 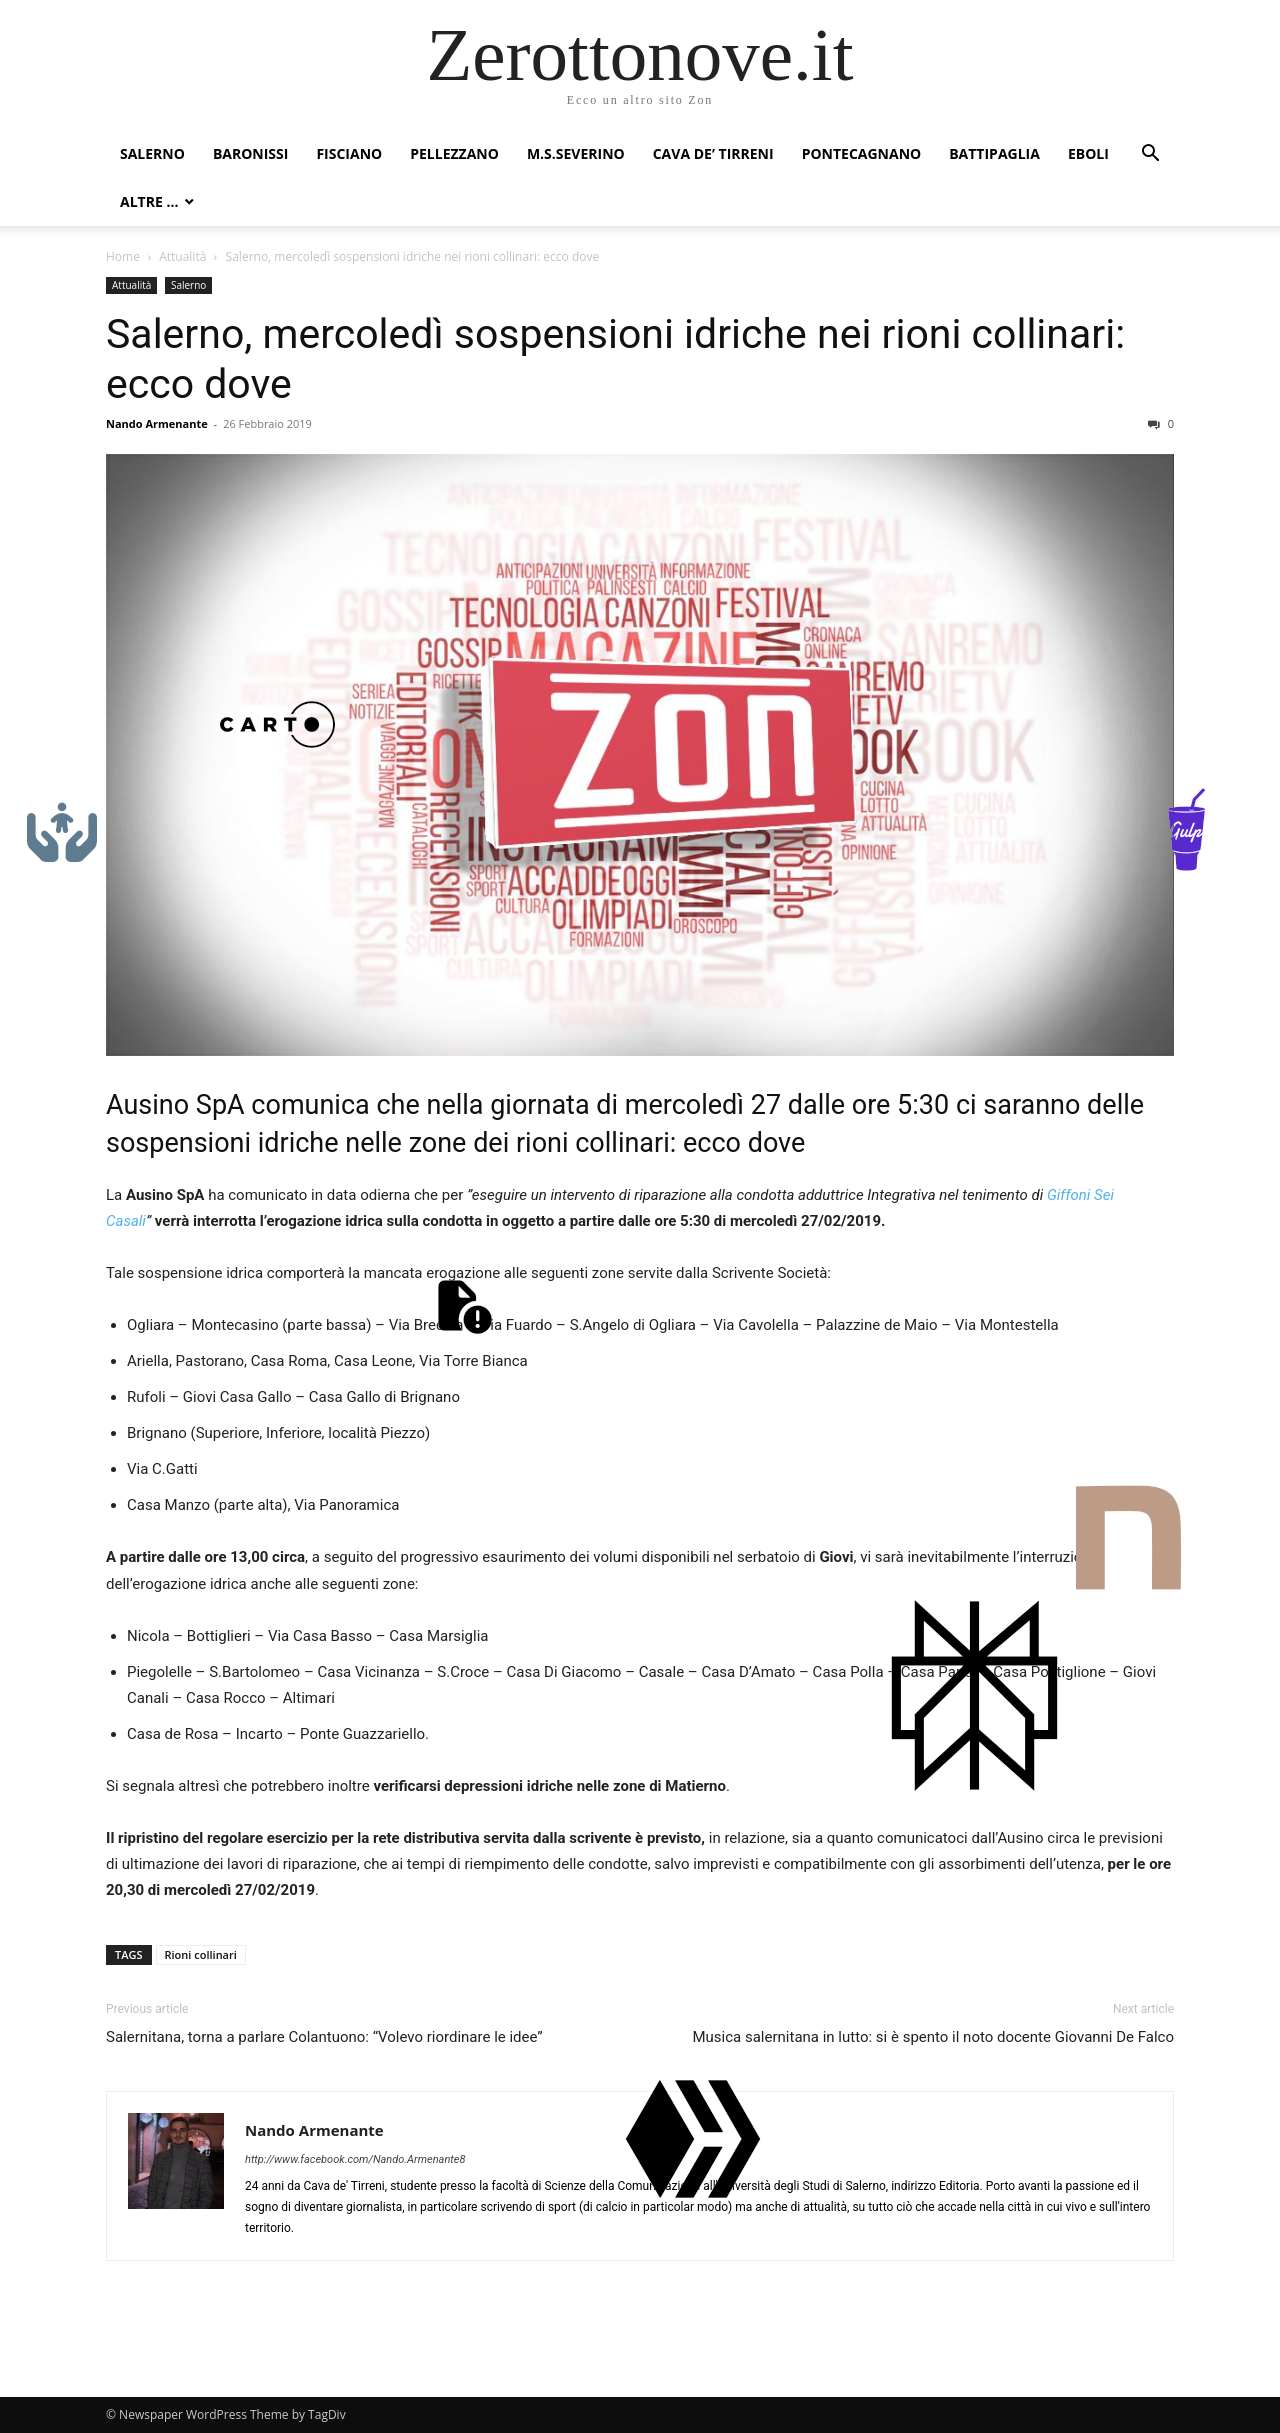 I want to click on access childcare or family services, so click(x=62, y=834).